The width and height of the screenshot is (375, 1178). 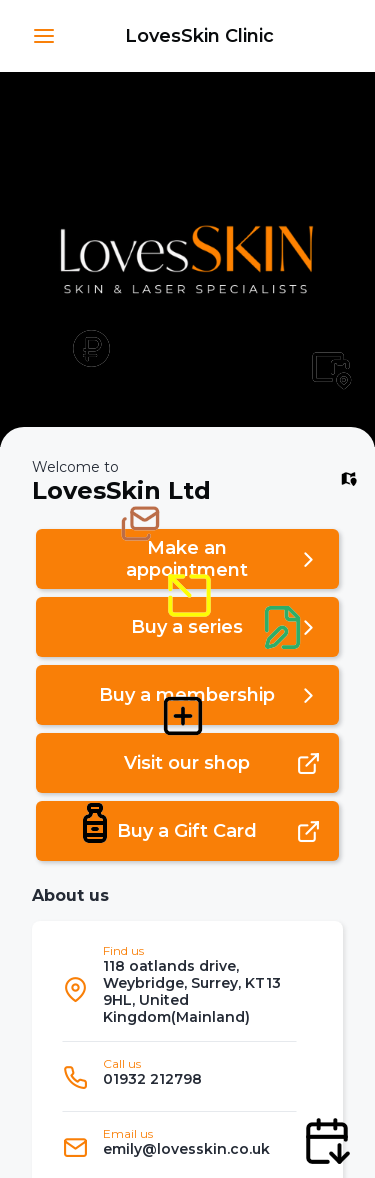 What do you see at coordinates (348, 478) in the screenshot?
I see `view map with marked location` at bounding box center [348, 478].